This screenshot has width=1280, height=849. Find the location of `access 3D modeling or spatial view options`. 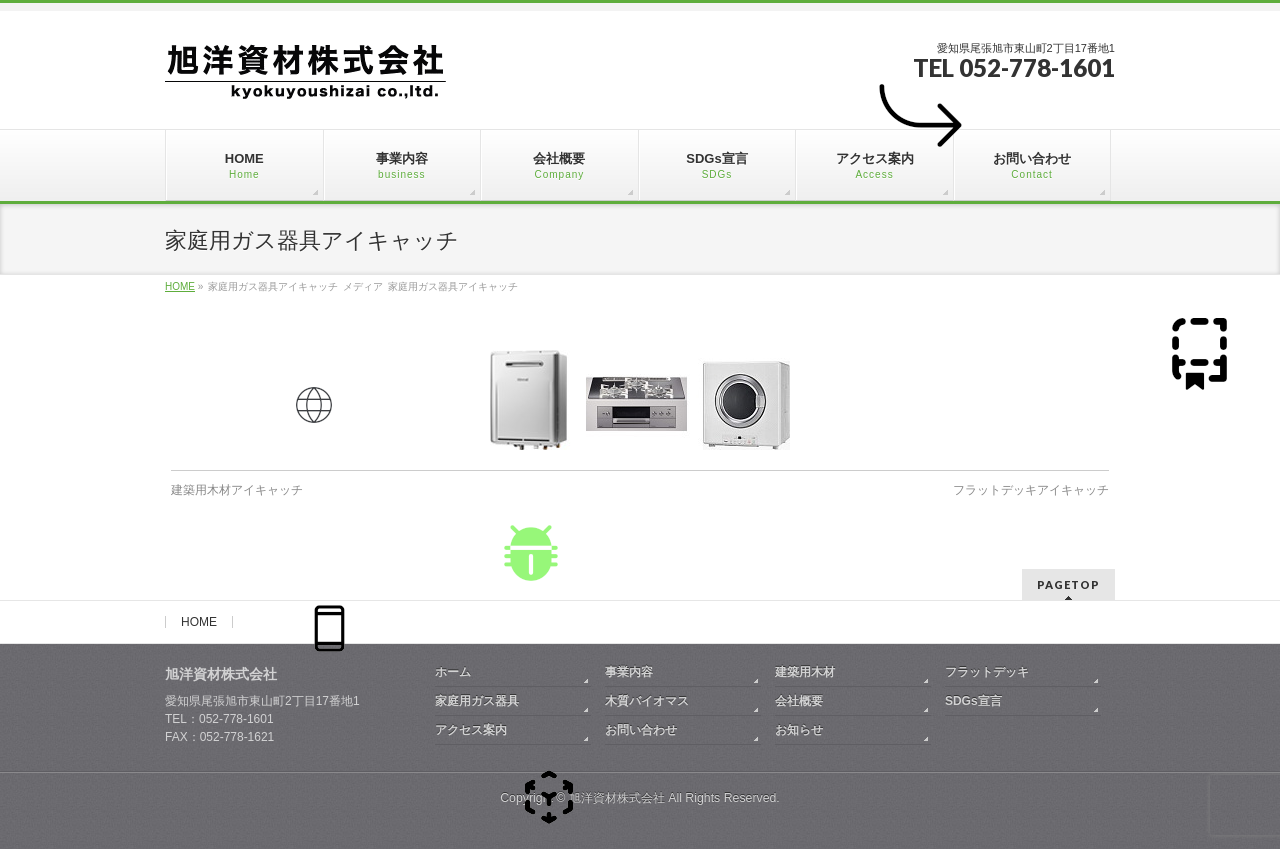

access 3D modeling or spatial view options is located at coordinates (549, 797).